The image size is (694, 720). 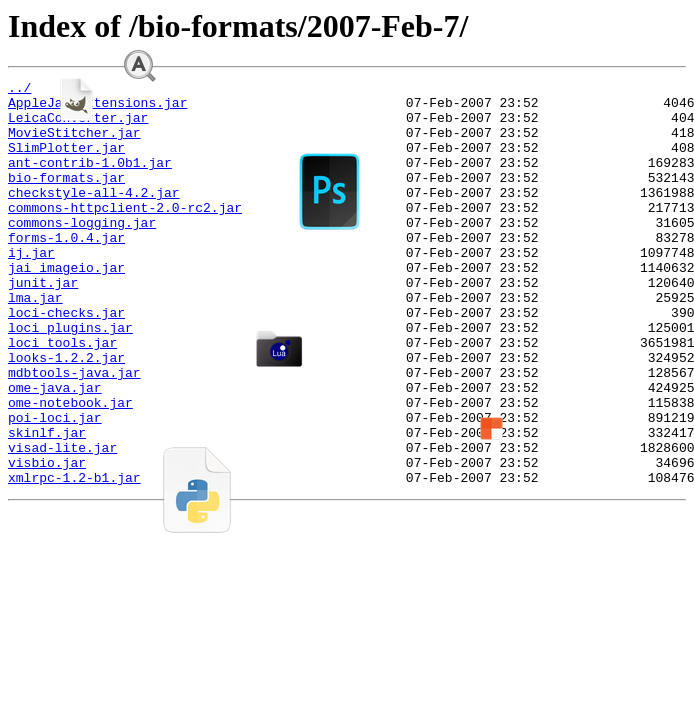 What do you see at coordinates (76, 100) in the screenshot?
I see `open a compressed GIMP project file` at bounding box center [76, 100].